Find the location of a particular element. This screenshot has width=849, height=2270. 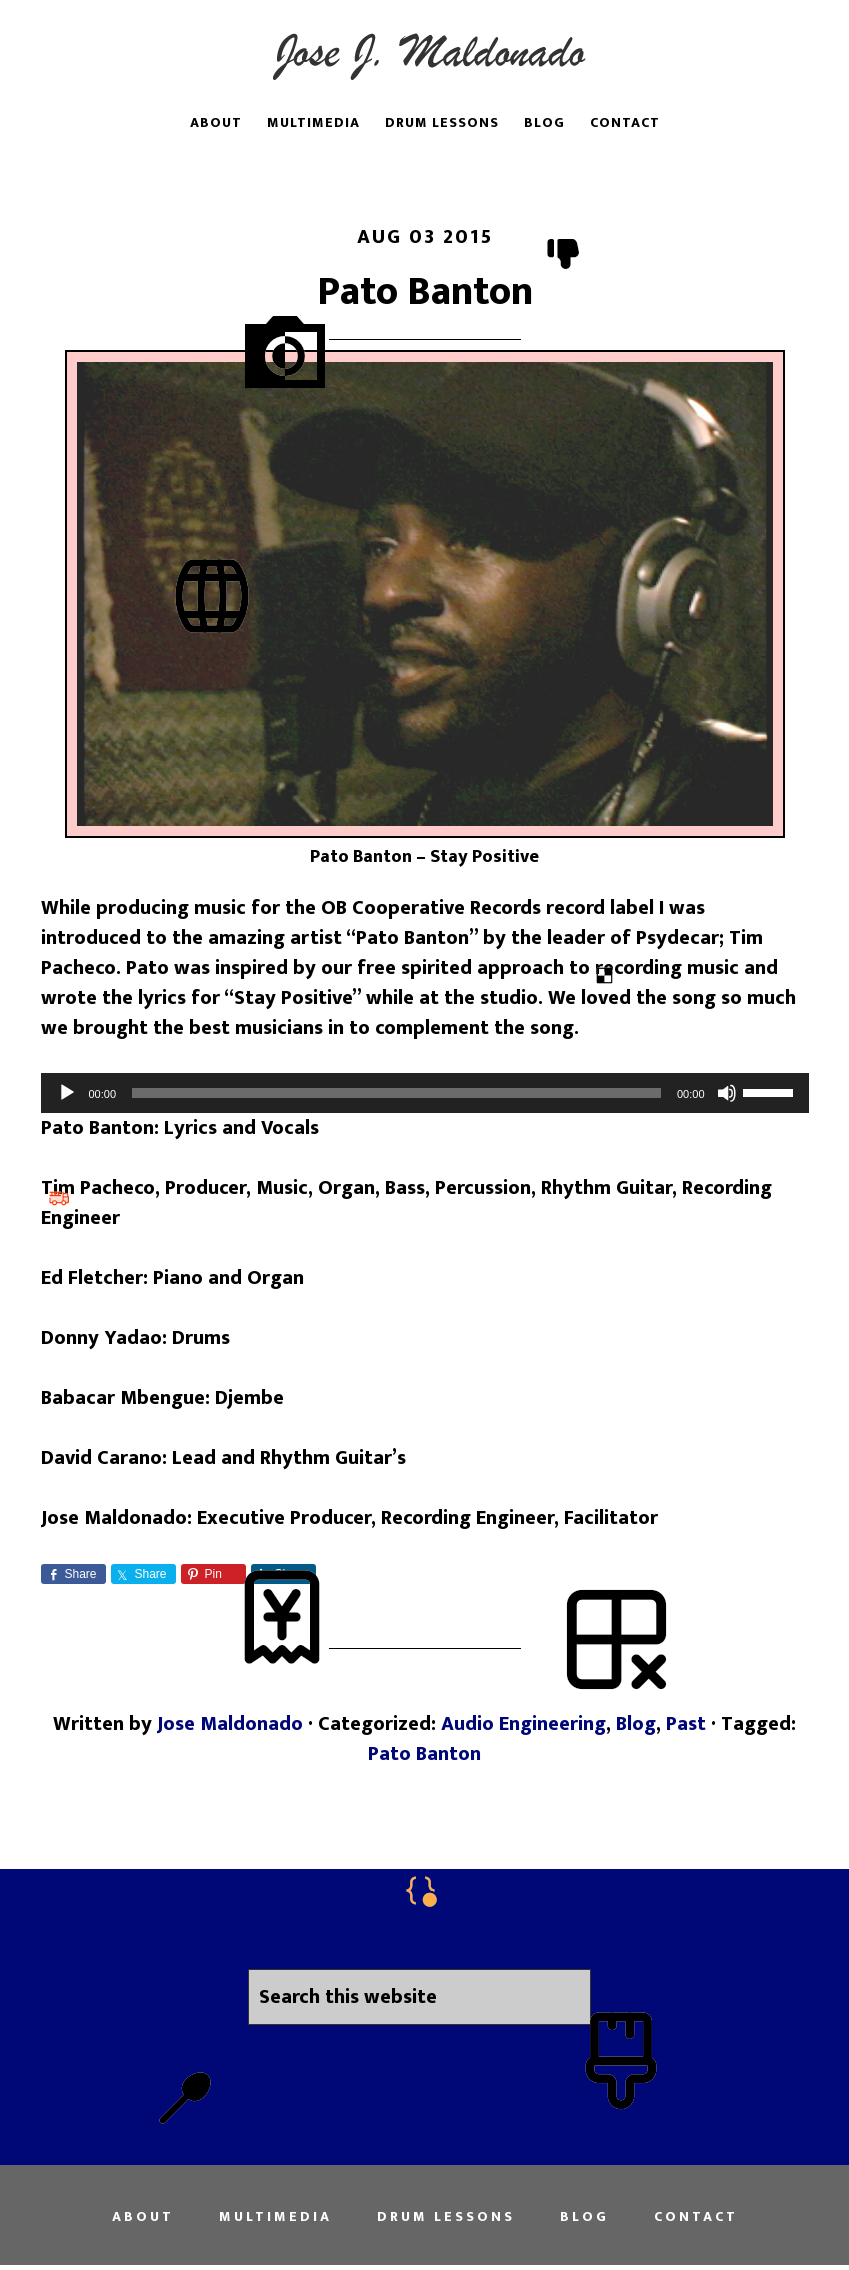

access food or dining options is located at coordinates (185, 2098).